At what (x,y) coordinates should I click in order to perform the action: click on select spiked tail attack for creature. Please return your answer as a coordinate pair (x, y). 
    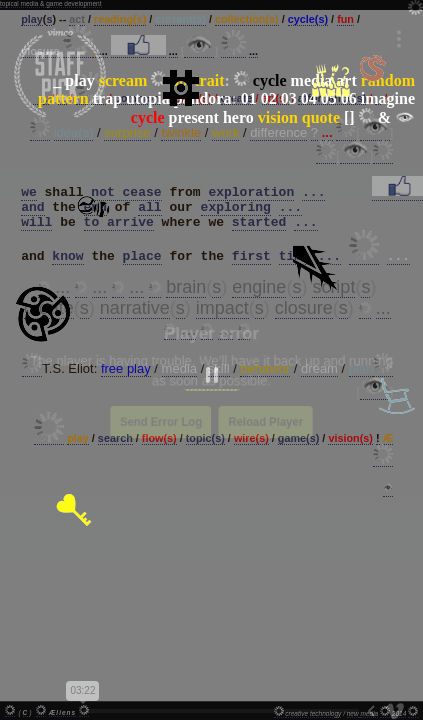
    Looking at the image, I should click on (316, 269).